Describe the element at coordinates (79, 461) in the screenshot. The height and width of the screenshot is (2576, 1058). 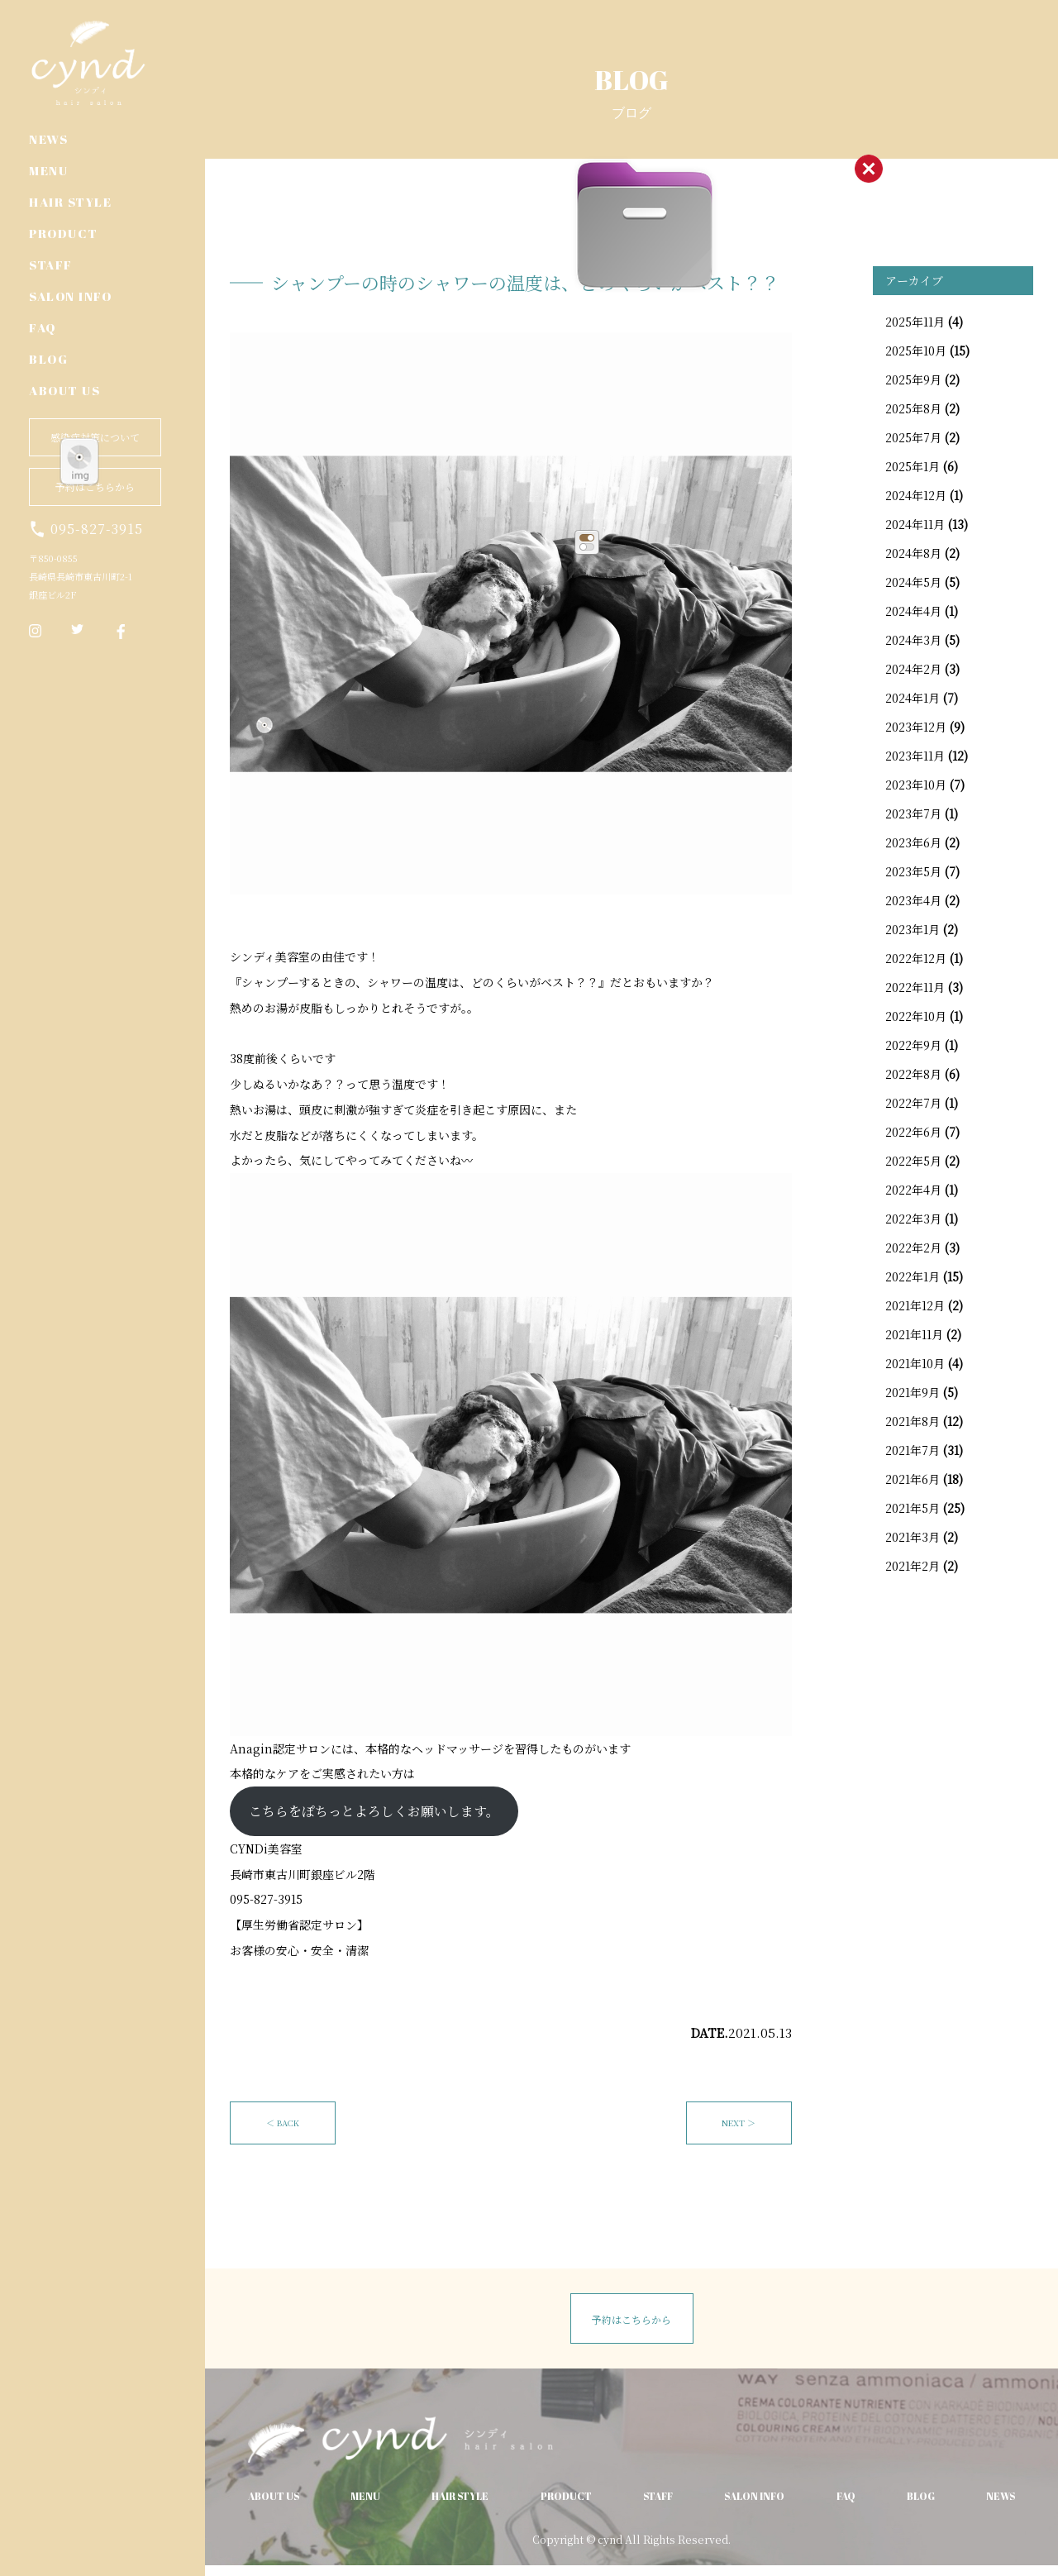
I see `raw disk image file type indicator` at that location.